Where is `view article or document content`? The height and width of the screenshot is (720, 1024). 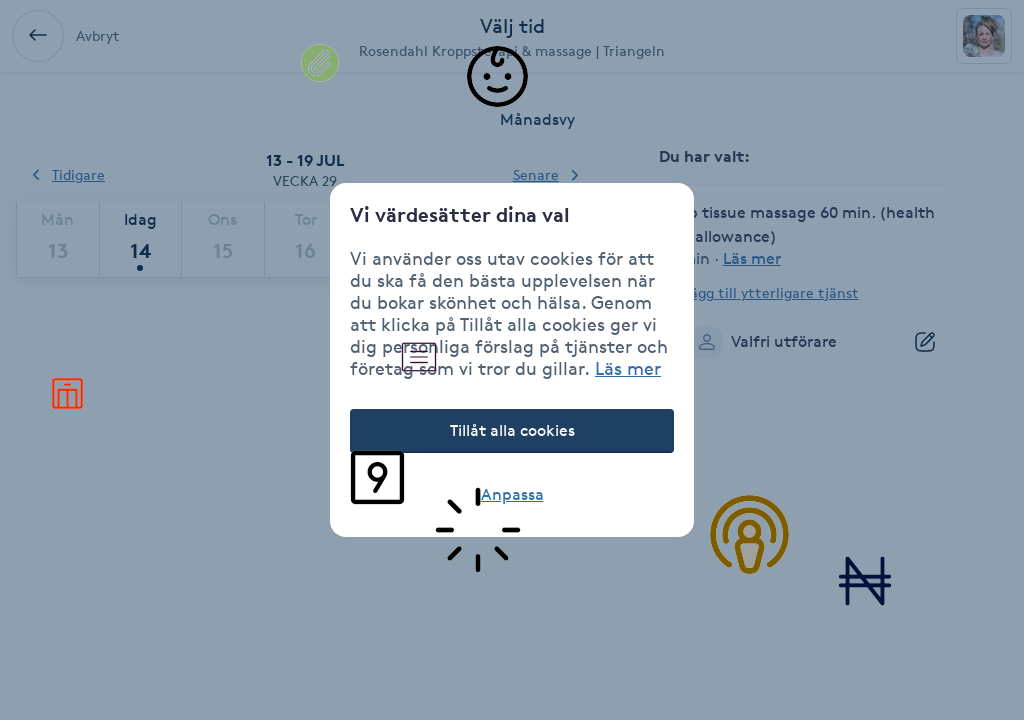 view article or document content is located at coordinates (419, 357).